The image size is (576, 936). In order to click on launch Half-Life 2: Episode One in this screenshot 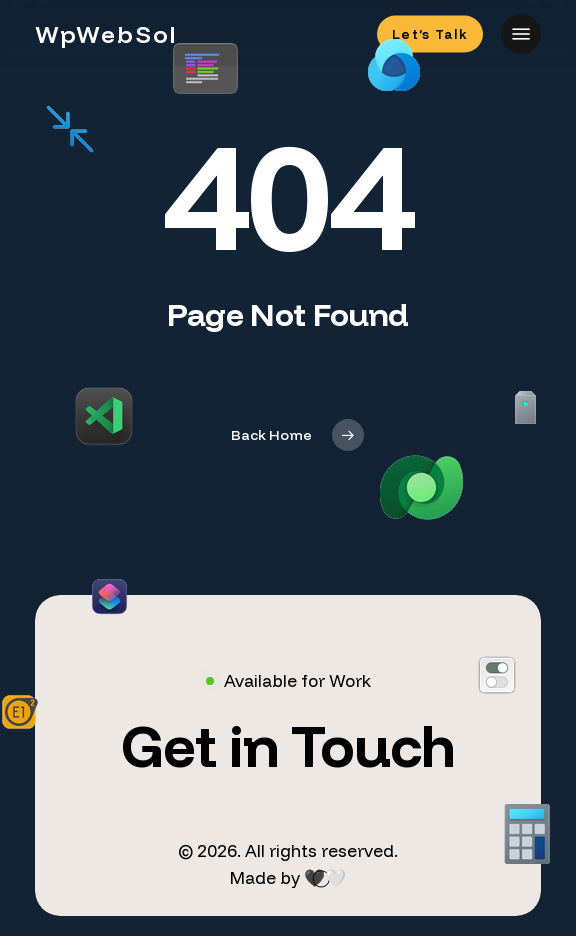, I will do `click(19, 712)`.